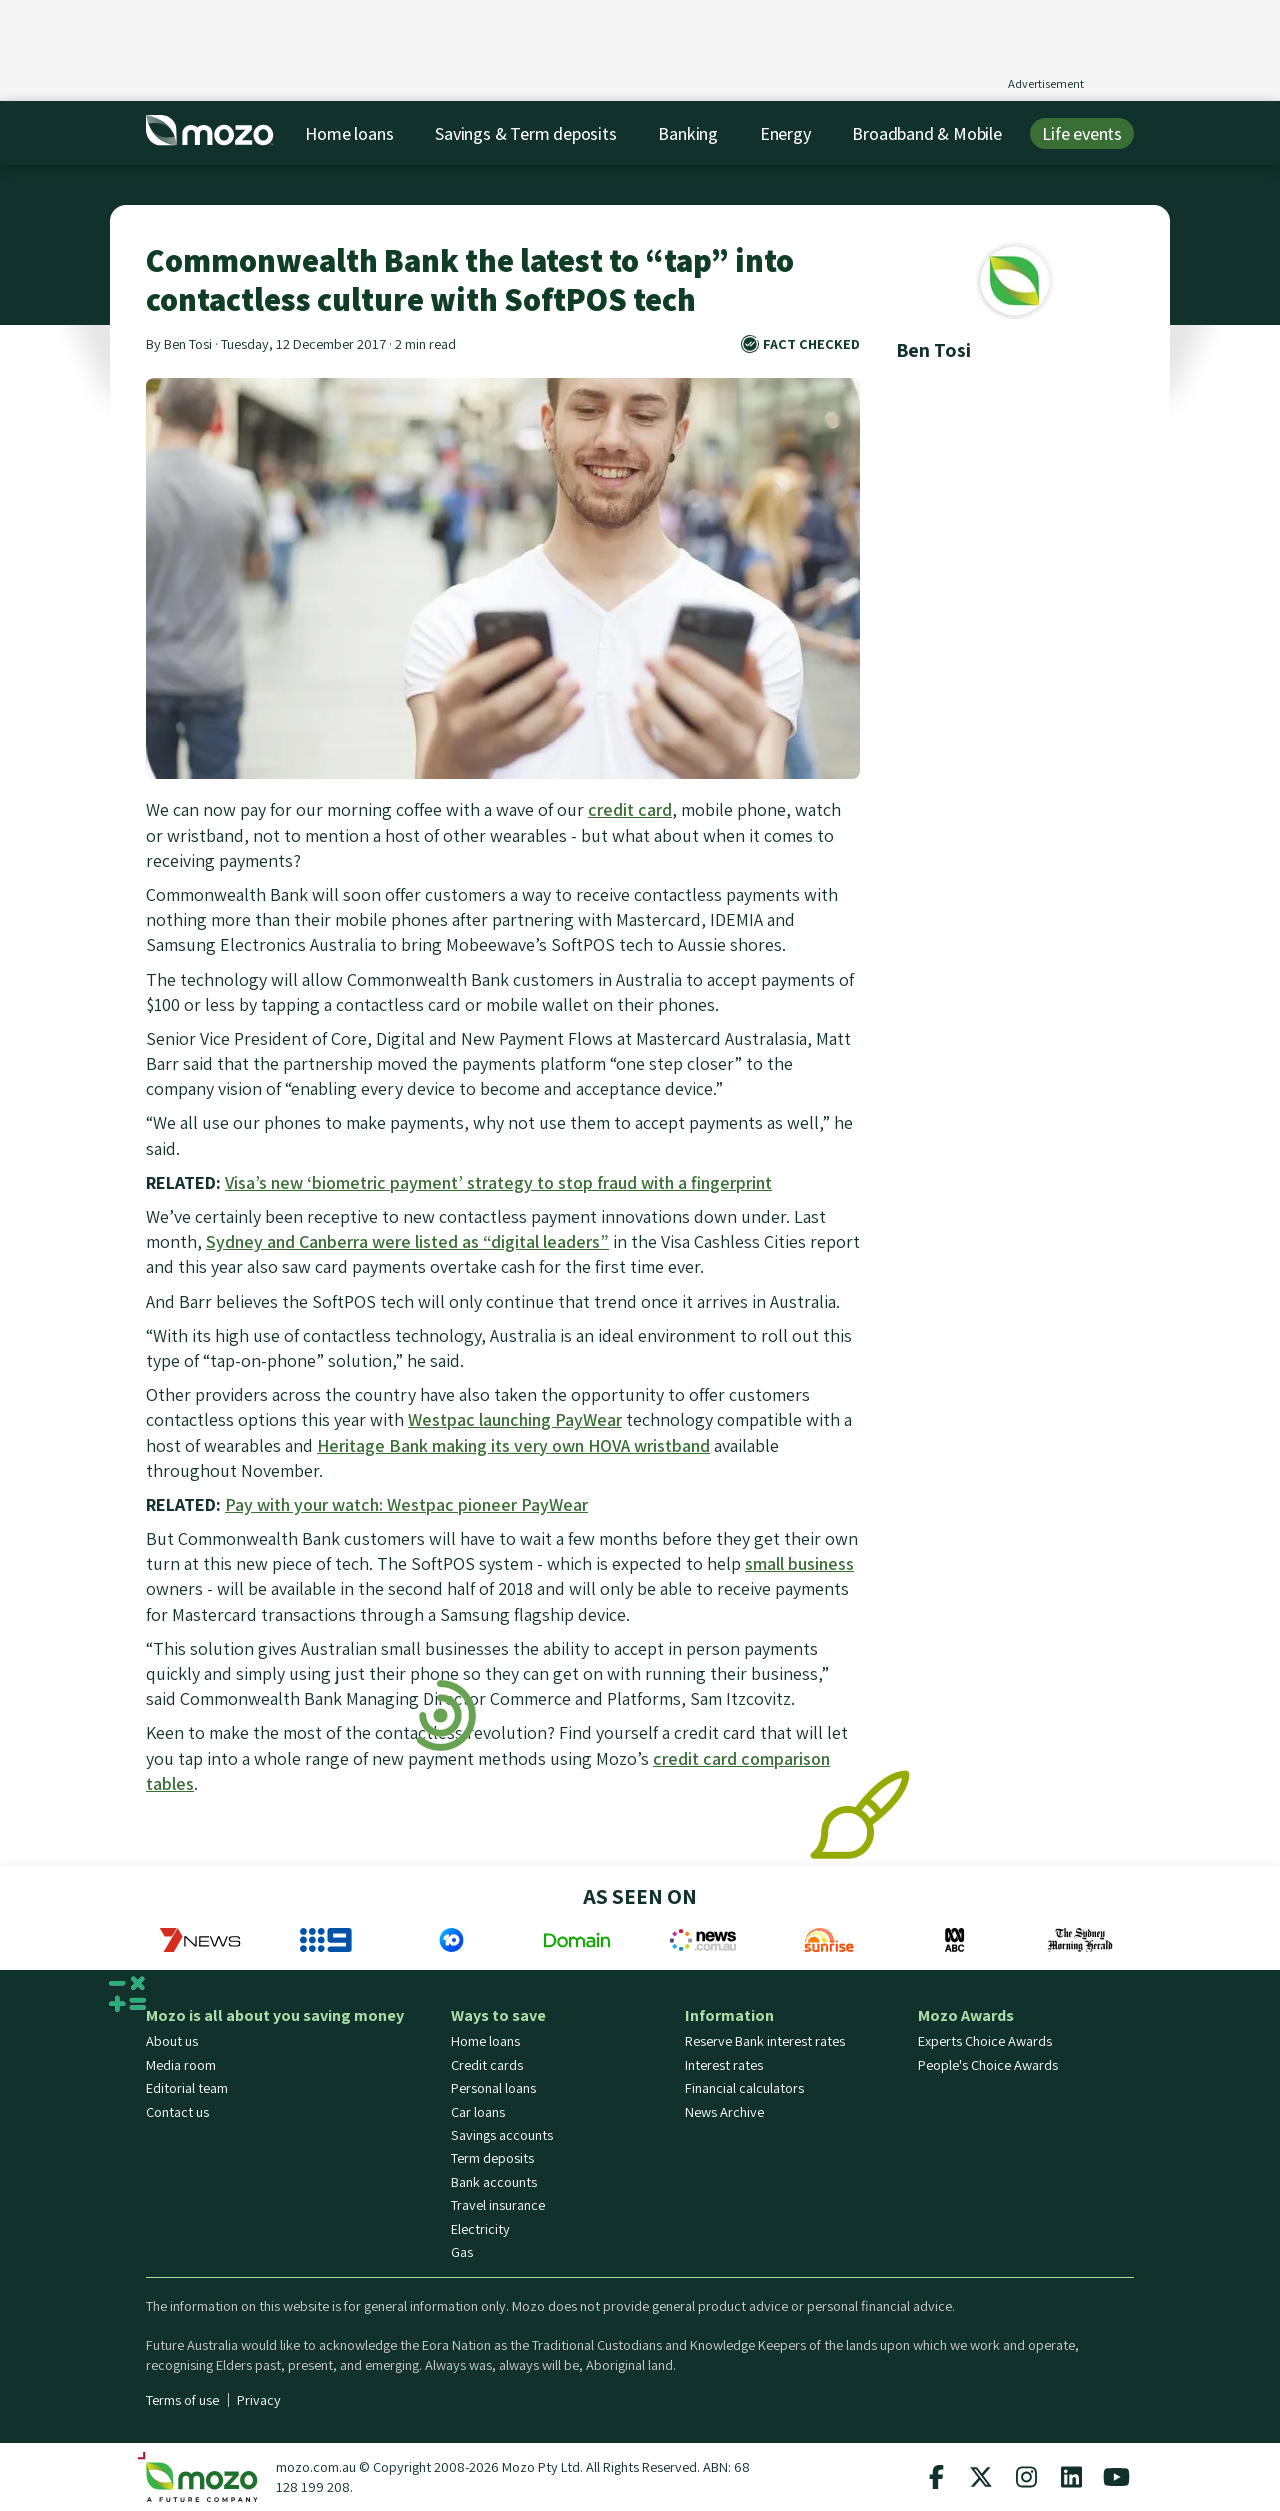 This screenshot has height=2511, width=1280. Describe the element at coordinates (863, 1816) in the screenshot. I see `access drawing or painting tools` at that location.